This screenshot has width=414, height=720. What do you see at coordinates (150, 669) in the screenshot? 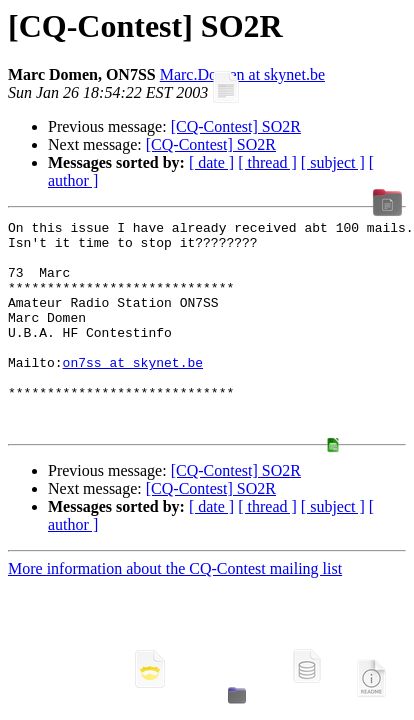
I see `a nim programming language source file` at bounding box center [150, 669].